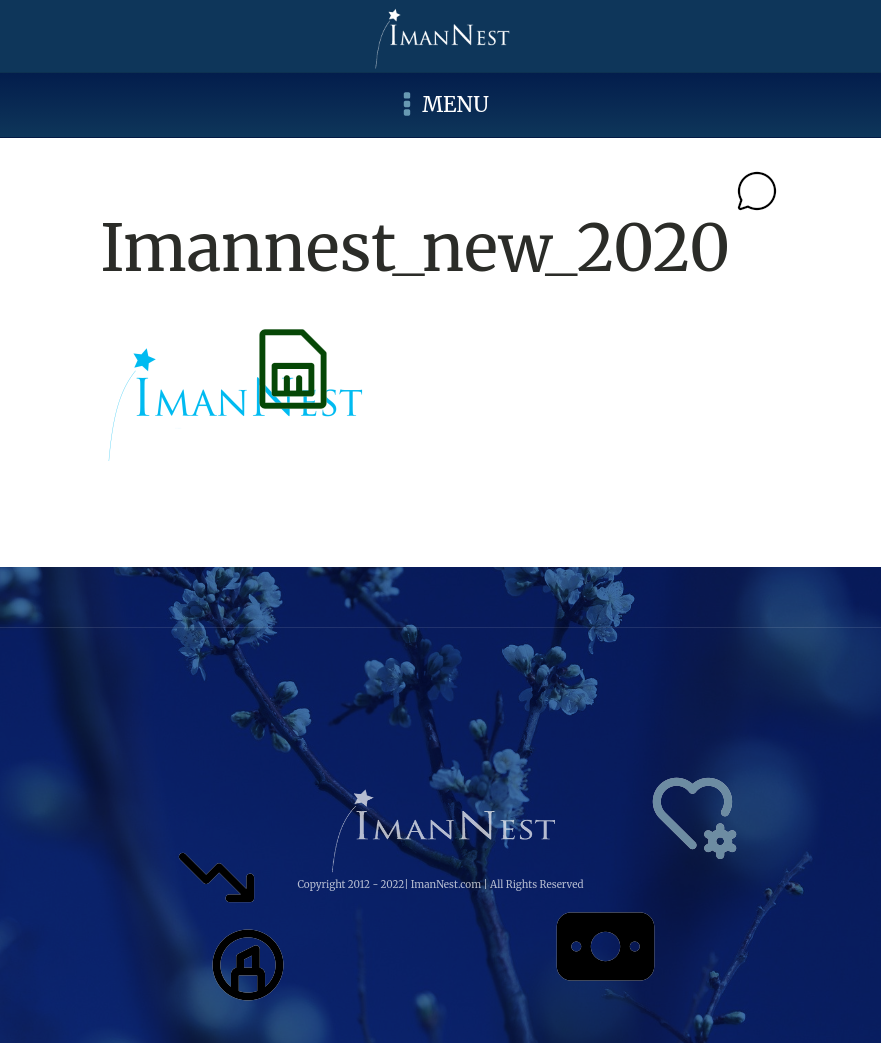 The height and width of the screenshot is (1043, 881). What do you see at coordinates (293, 369) in the screenshot?
I see `manage sim card settings` at bounding box center [293, 369].